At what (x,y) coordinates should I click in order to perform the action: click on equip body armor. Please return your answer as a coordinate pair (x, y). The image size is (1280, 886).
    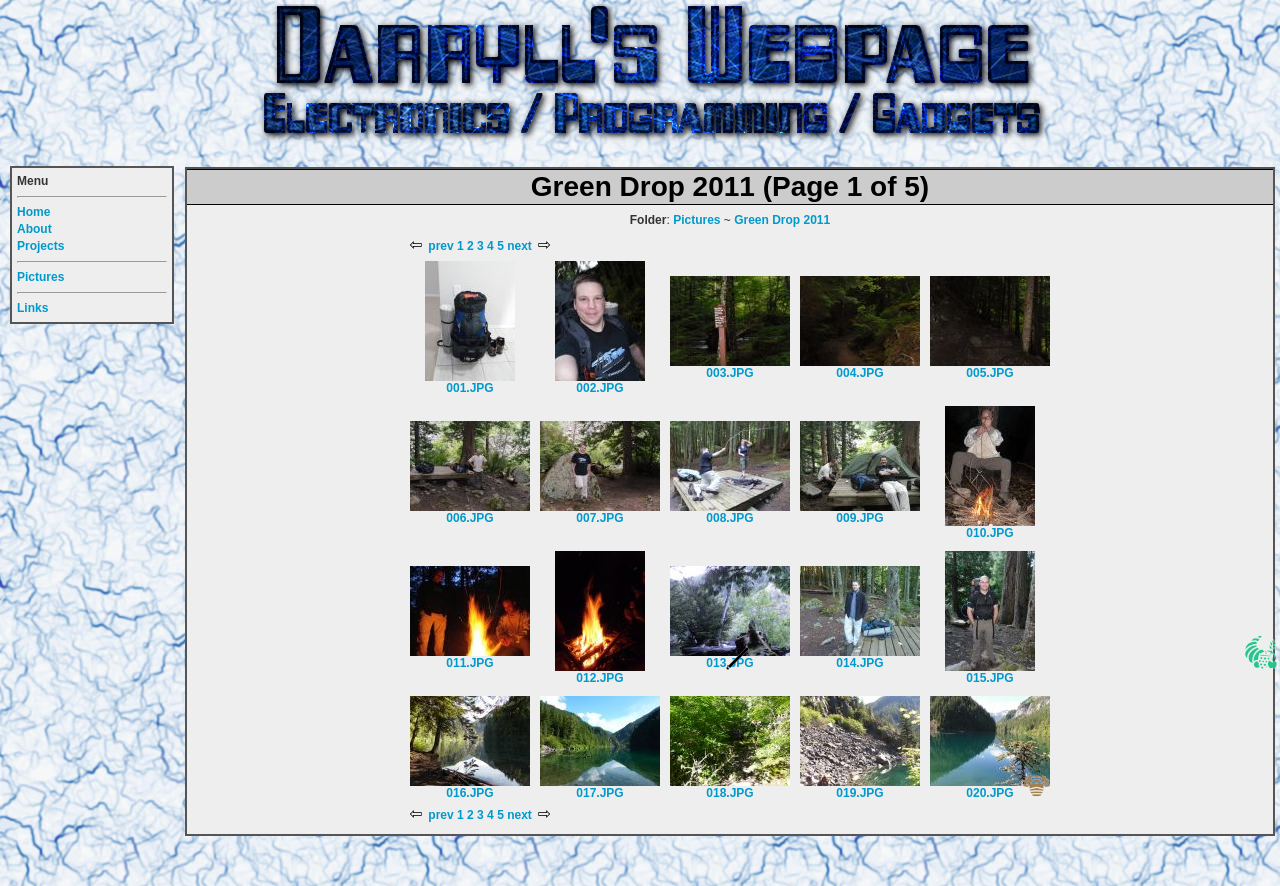
    Looking at the image, I should click on (1036, 785).